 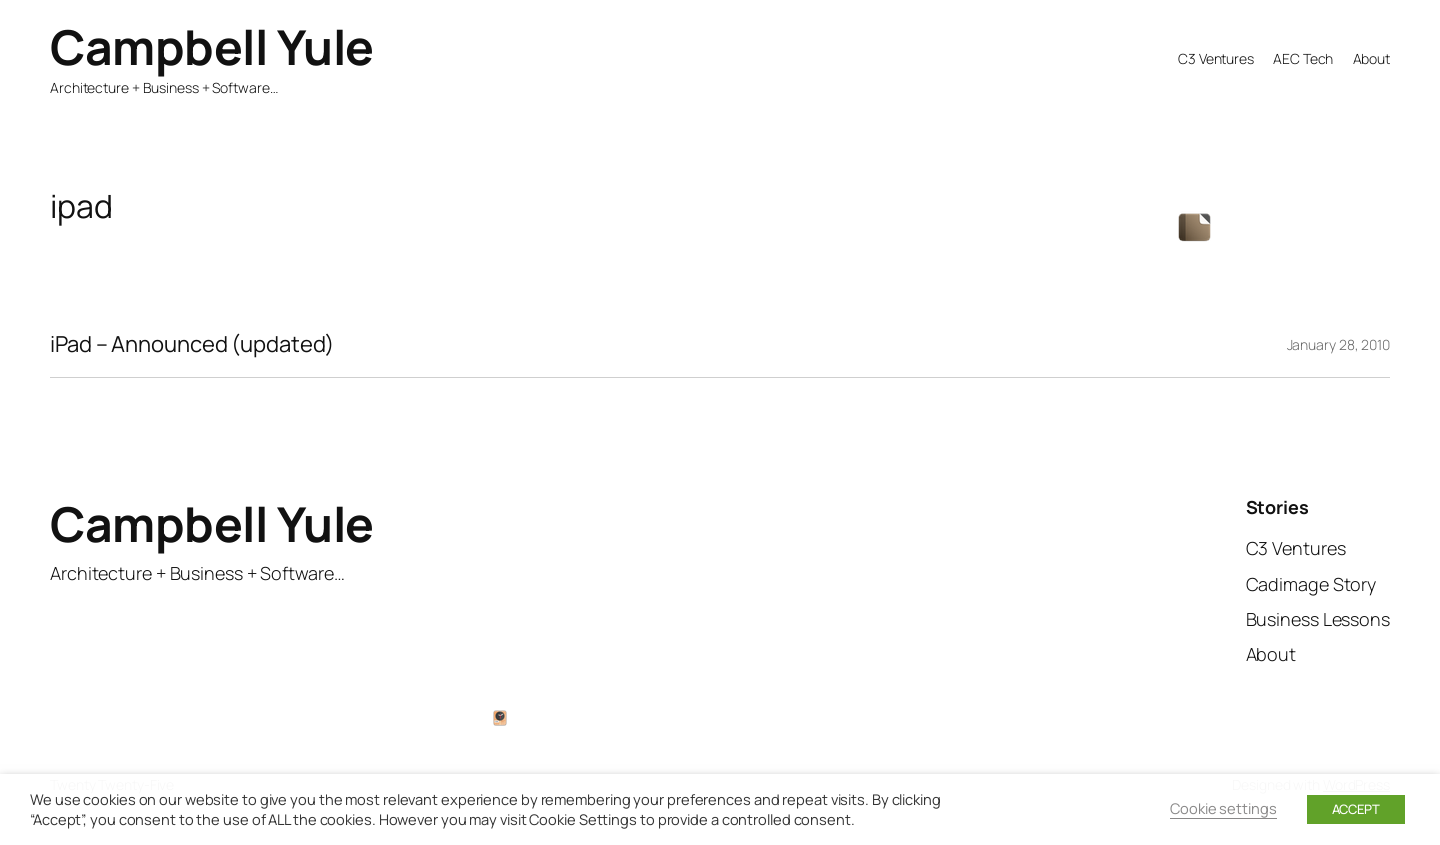 What do you see at coordinates (500, 718) in the screenshot?
I see `indicates package manager is waiting or queued` at bounding box center [500, 718].